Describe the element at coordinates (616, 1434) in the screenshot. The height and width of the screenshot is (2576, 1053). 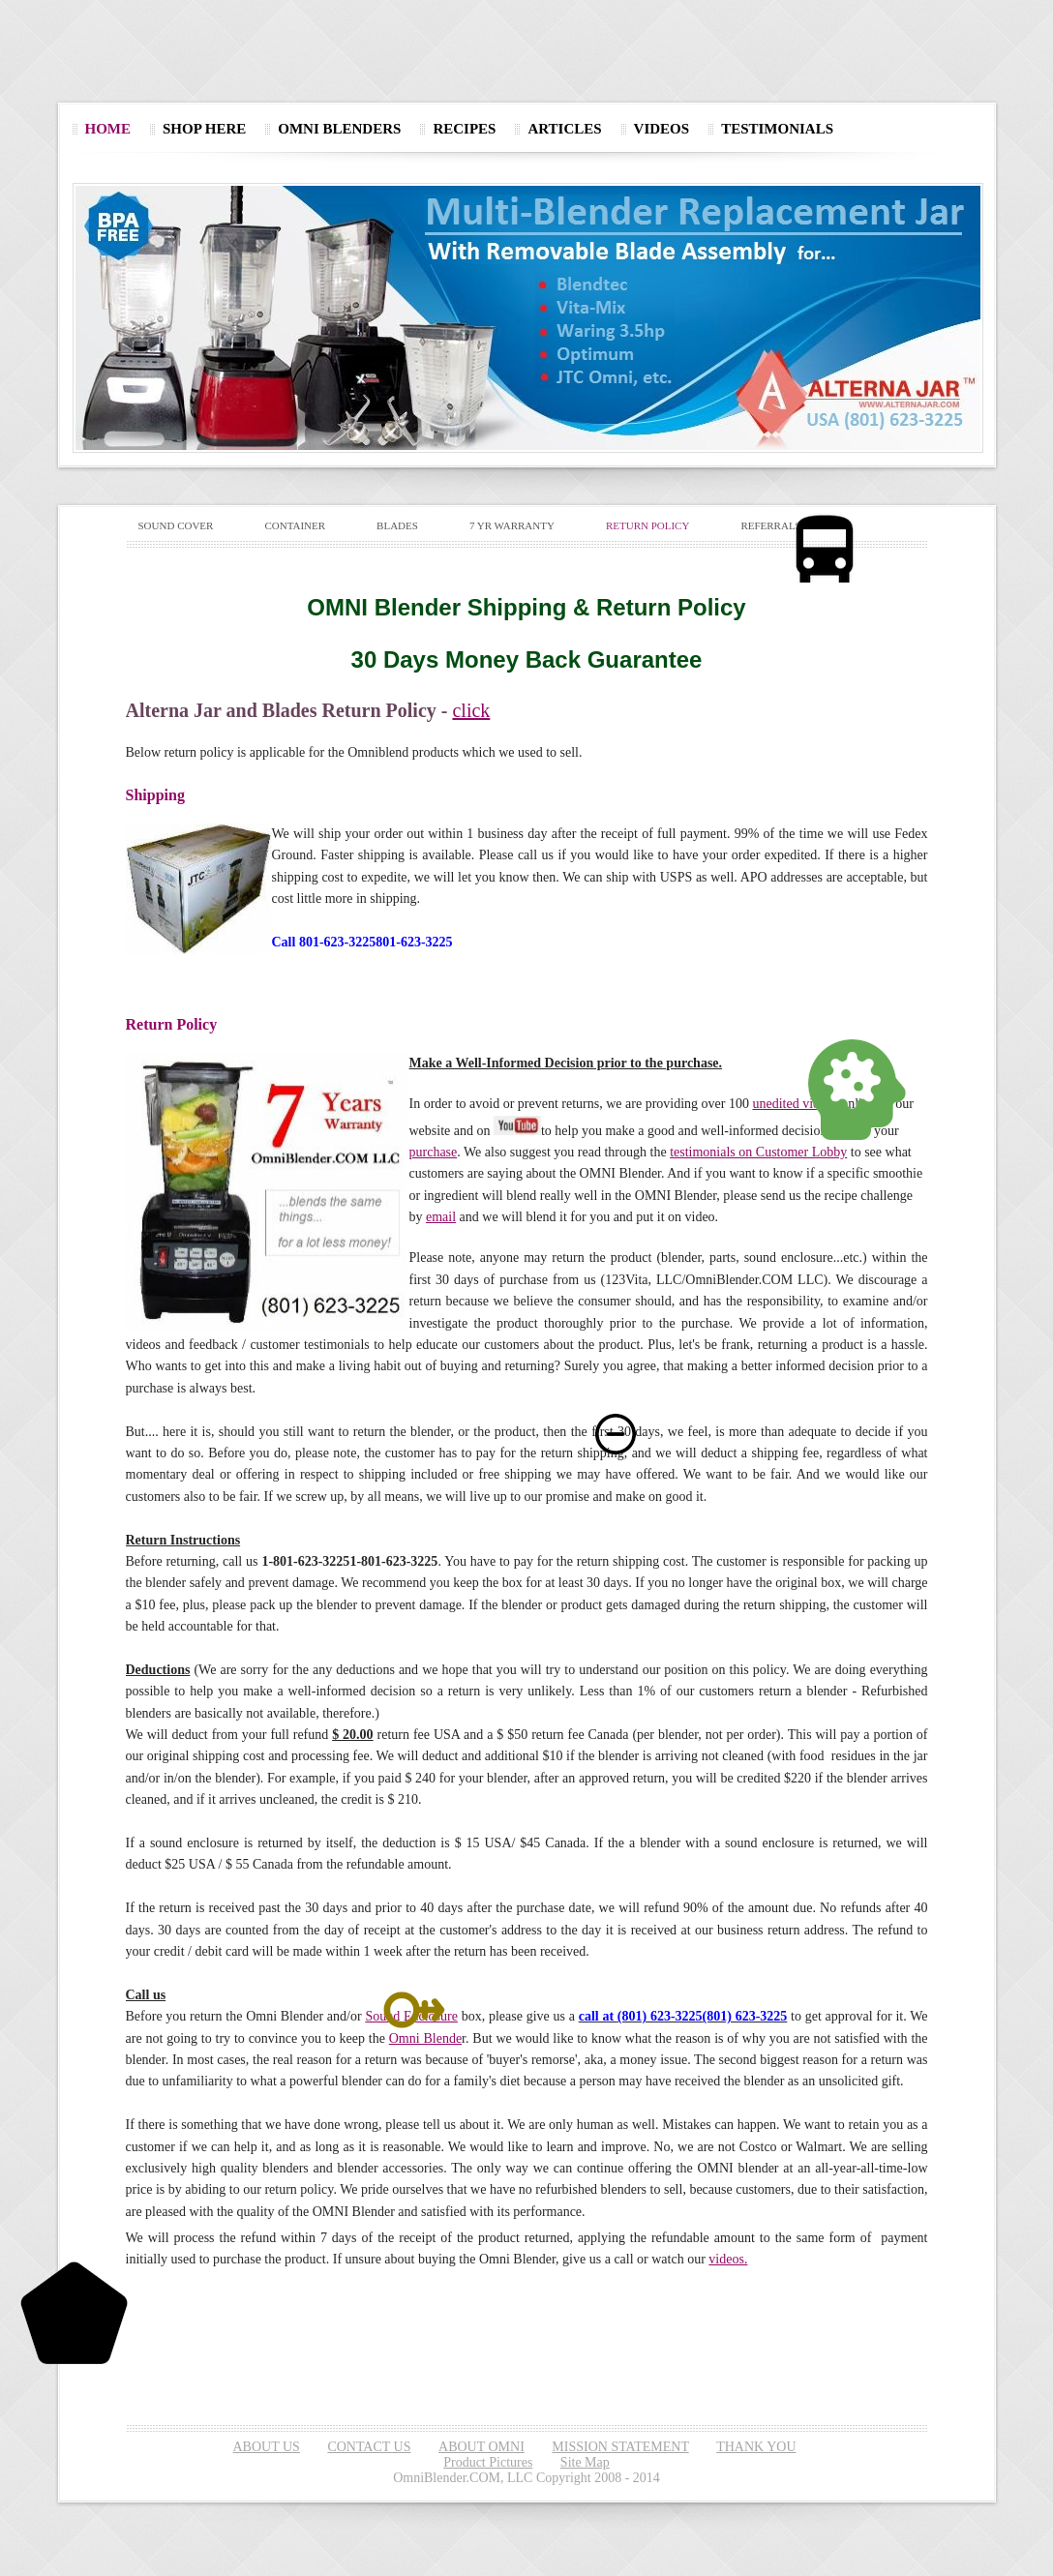
I see `remove an item from a list` at that location.